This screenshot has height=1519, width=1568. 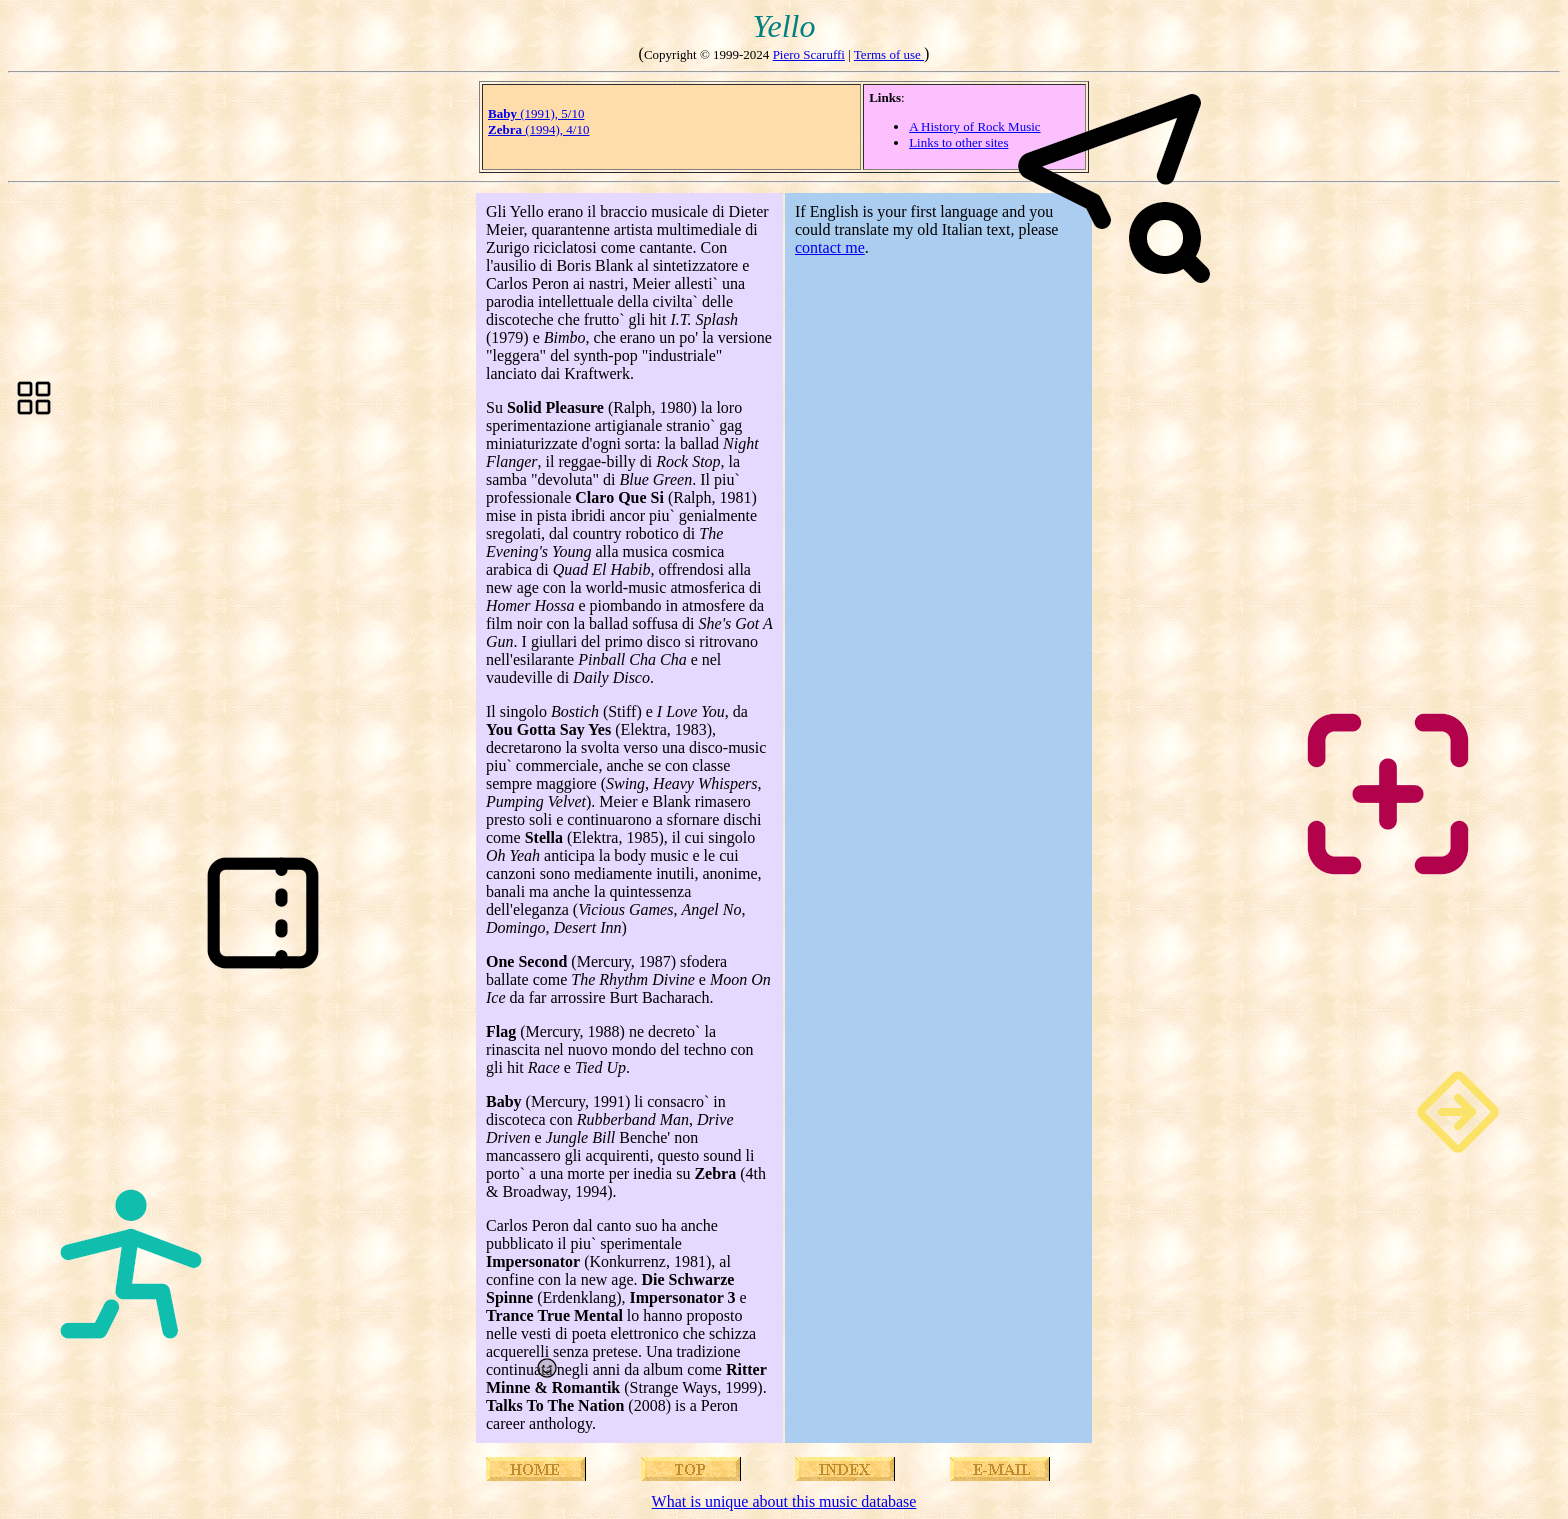 What do you see at coordinates (263, 913) in the screenshot?
I see `toggle right sidebar panel off` at bounding box center [263, 913].